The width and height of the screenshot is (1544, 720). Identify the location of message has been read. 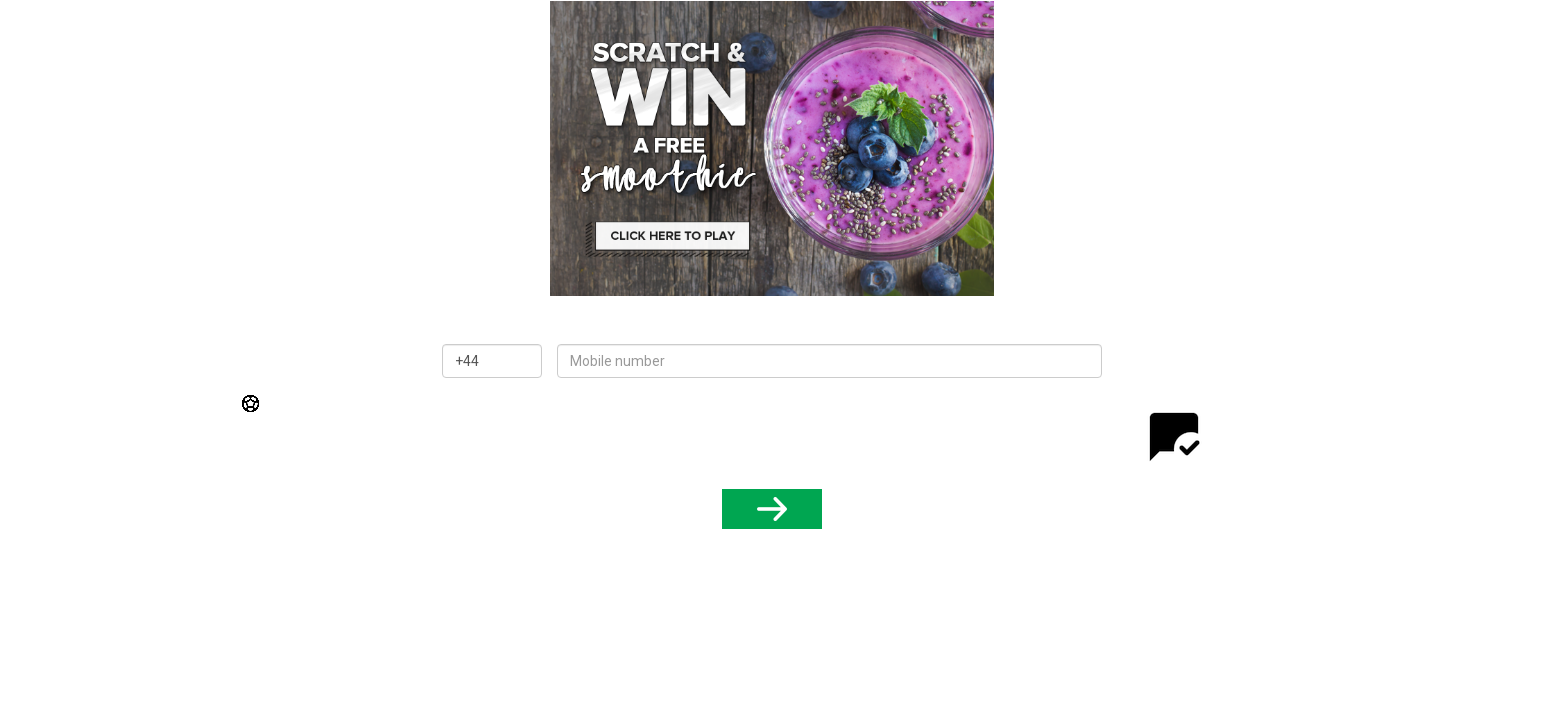
(1174, 437).